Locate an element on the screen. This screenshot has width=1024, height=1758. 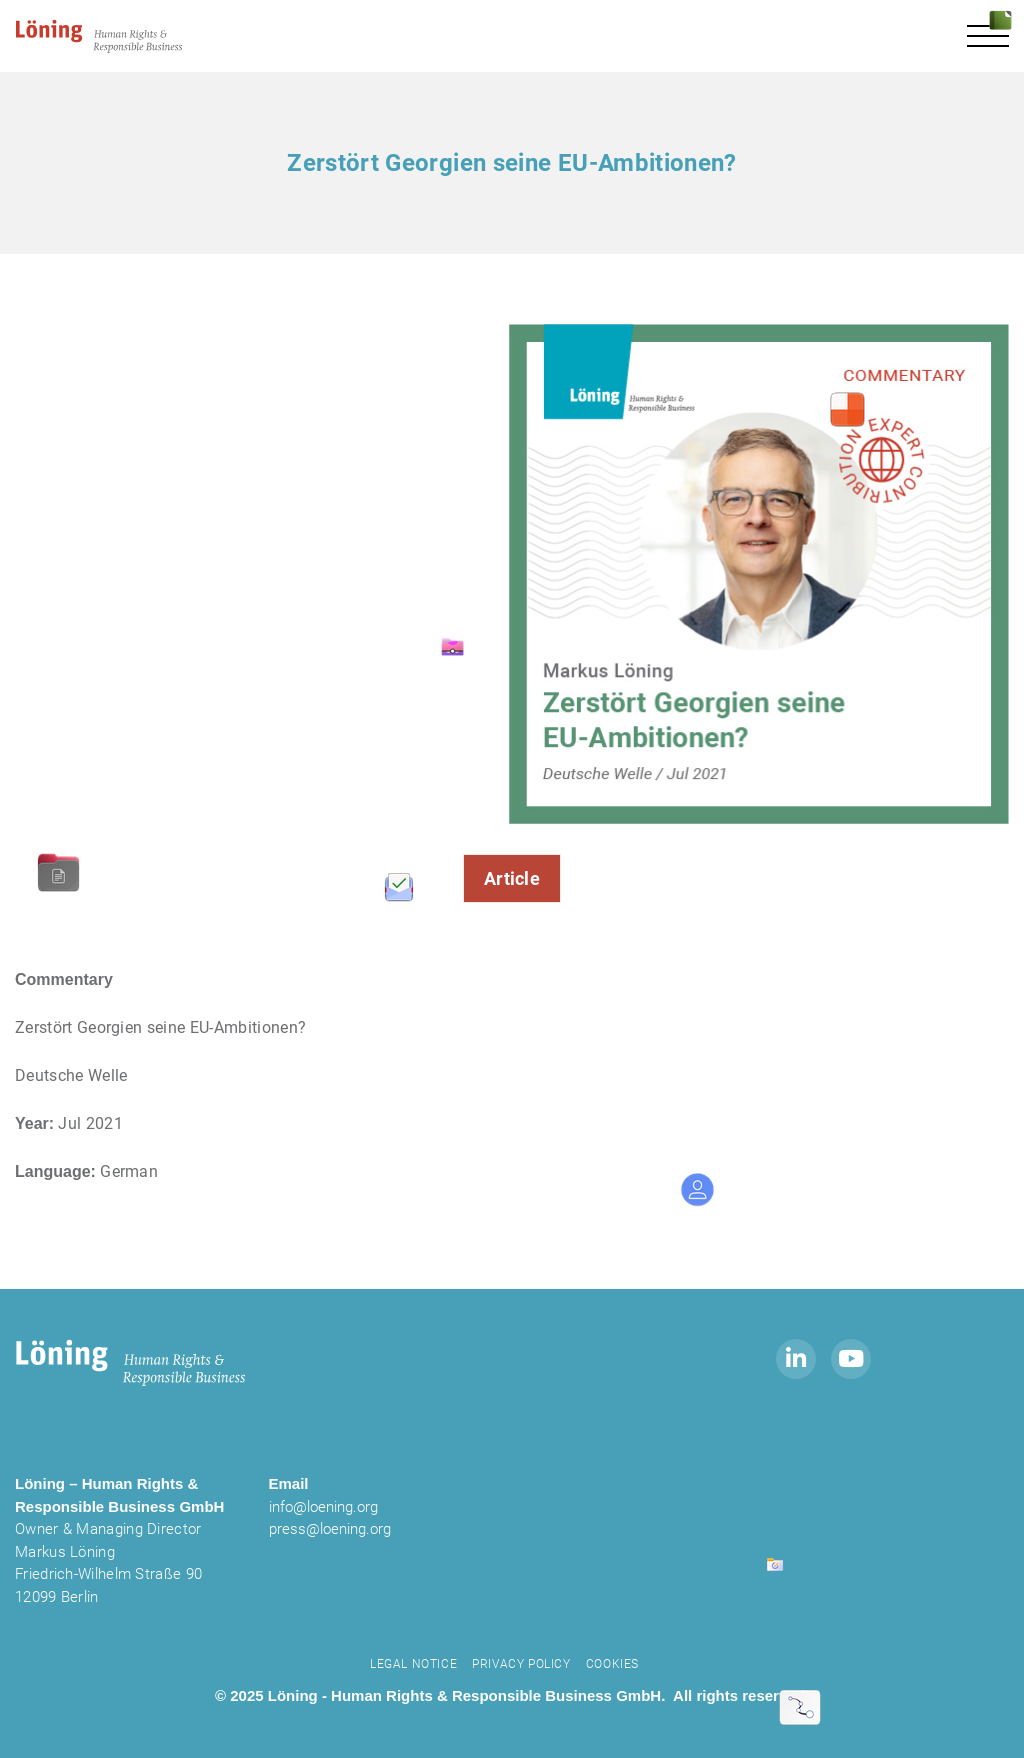
open a karbon vector graphics file is located at coordinates (800, 1706).